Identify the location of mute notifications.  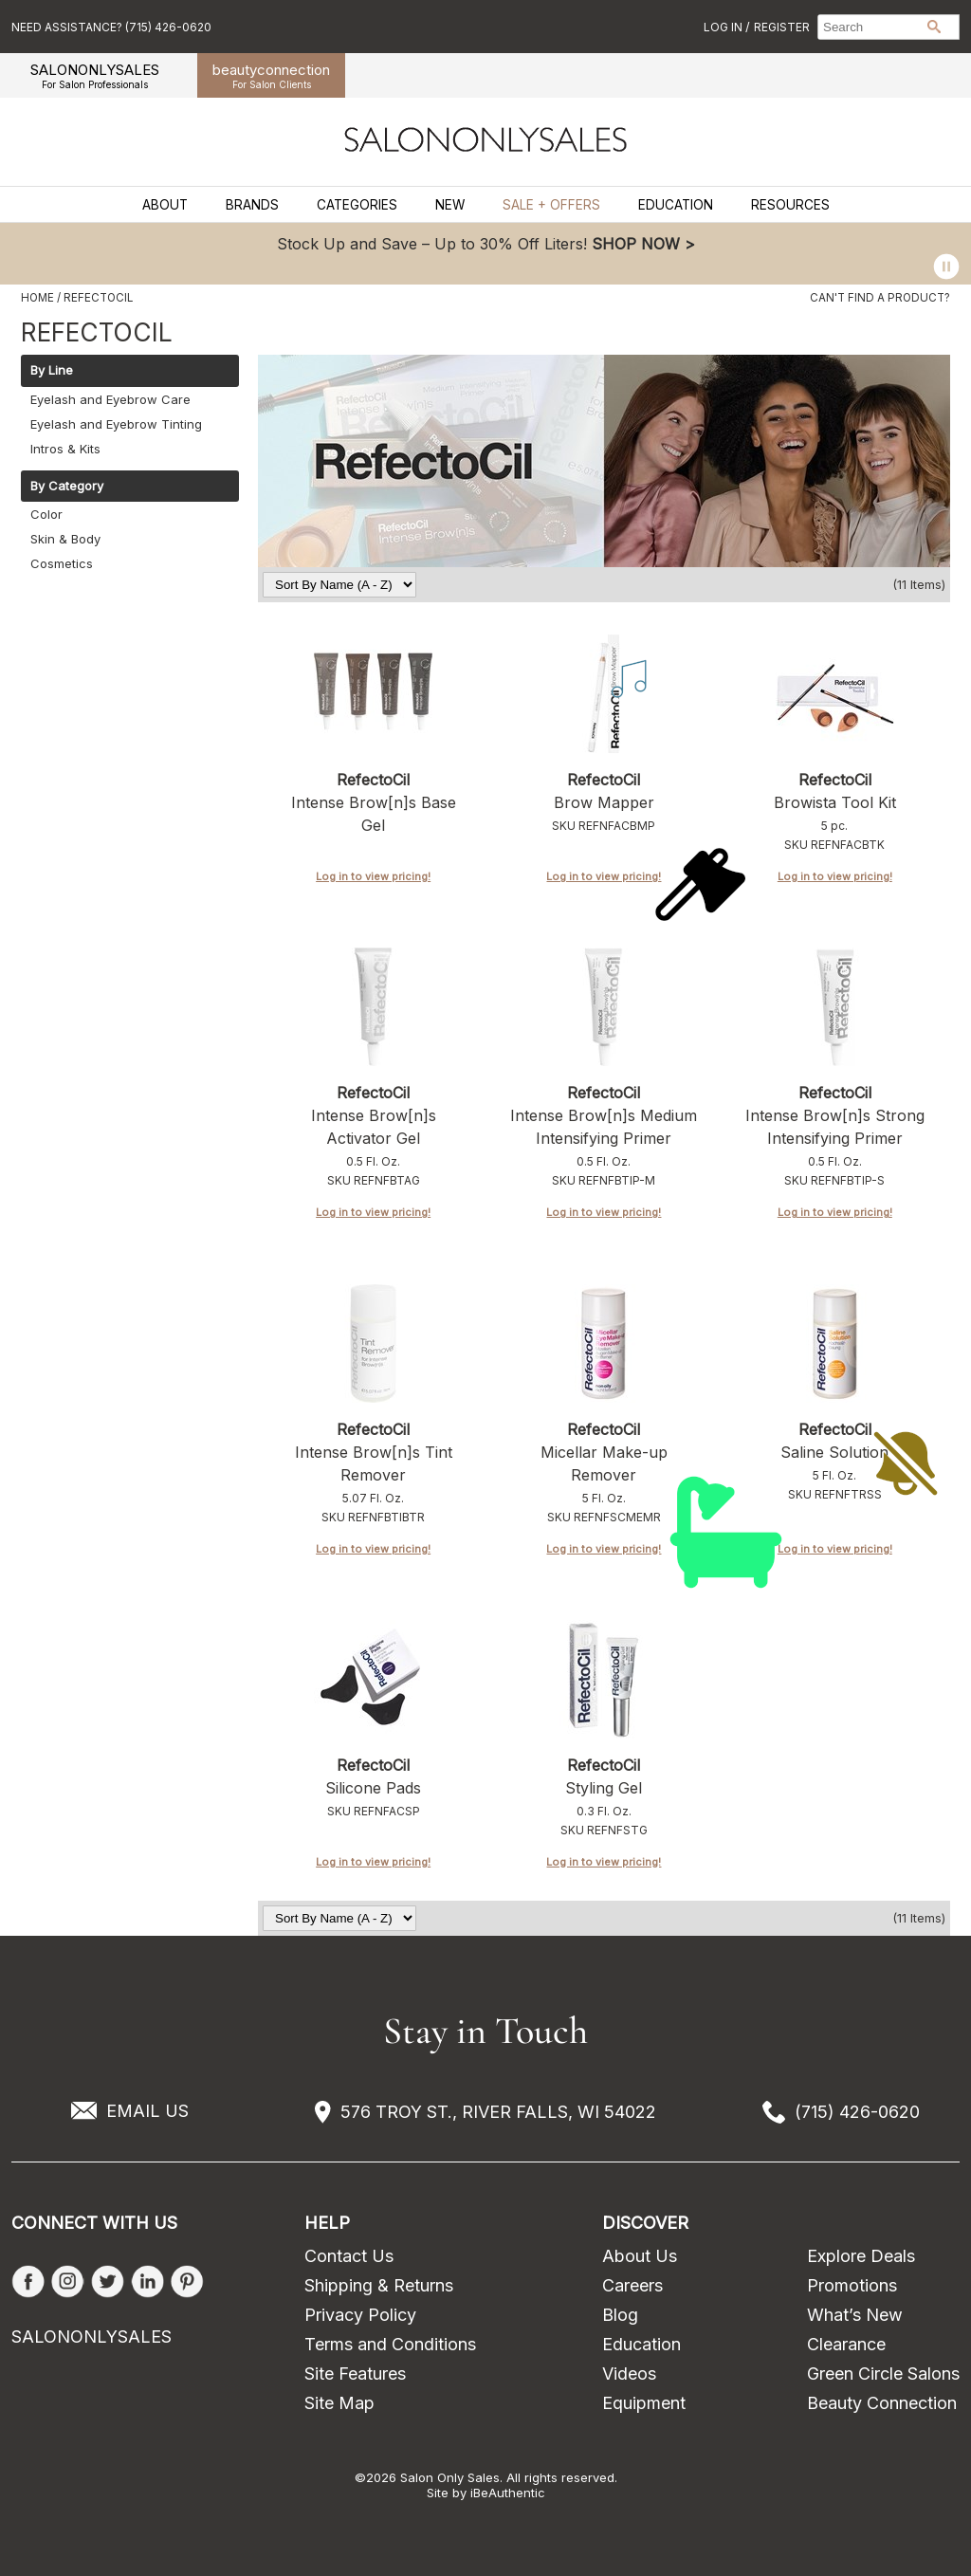
(906, 1463).